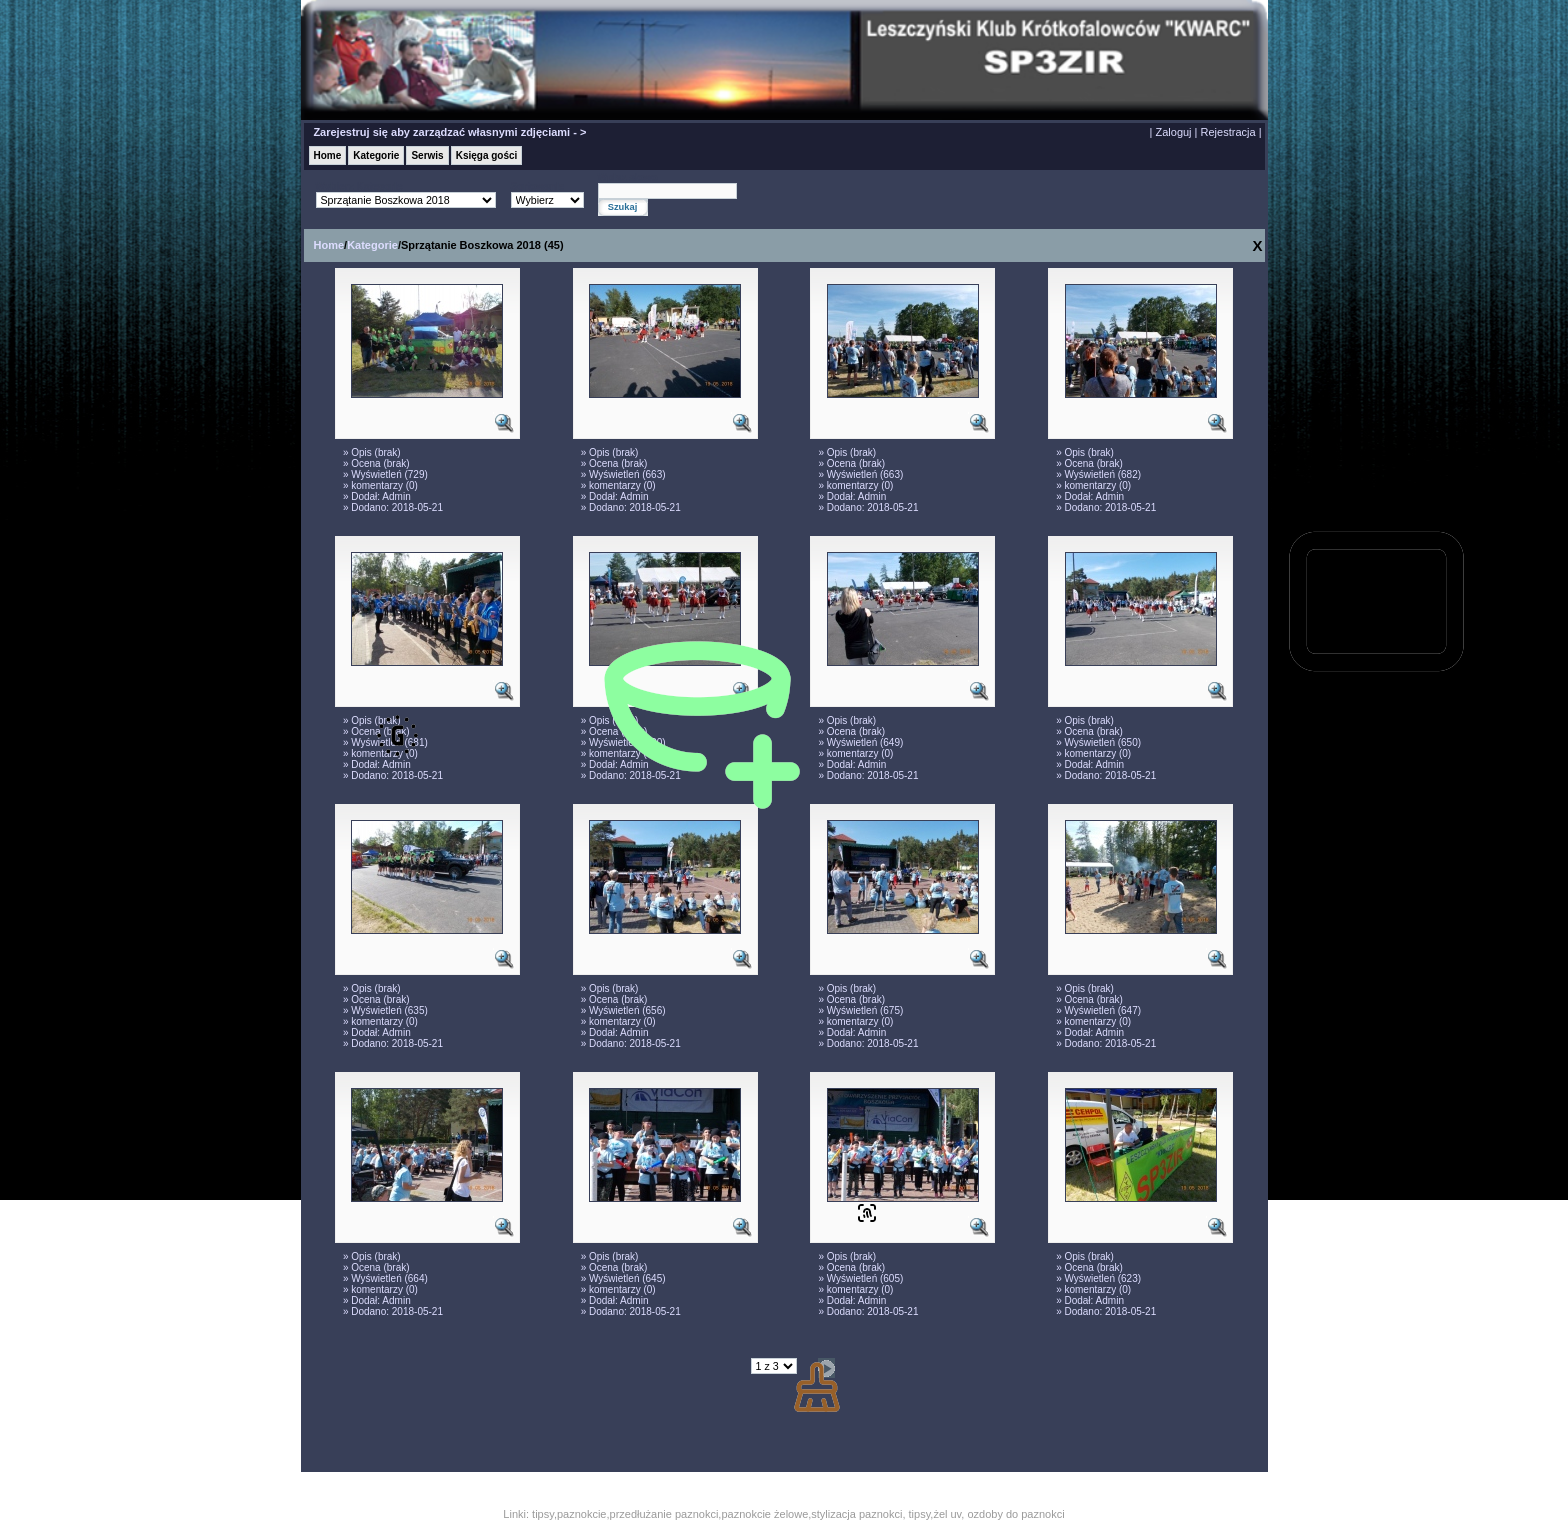  I want to click on clear cache or temporary files, so click(817, 1387).